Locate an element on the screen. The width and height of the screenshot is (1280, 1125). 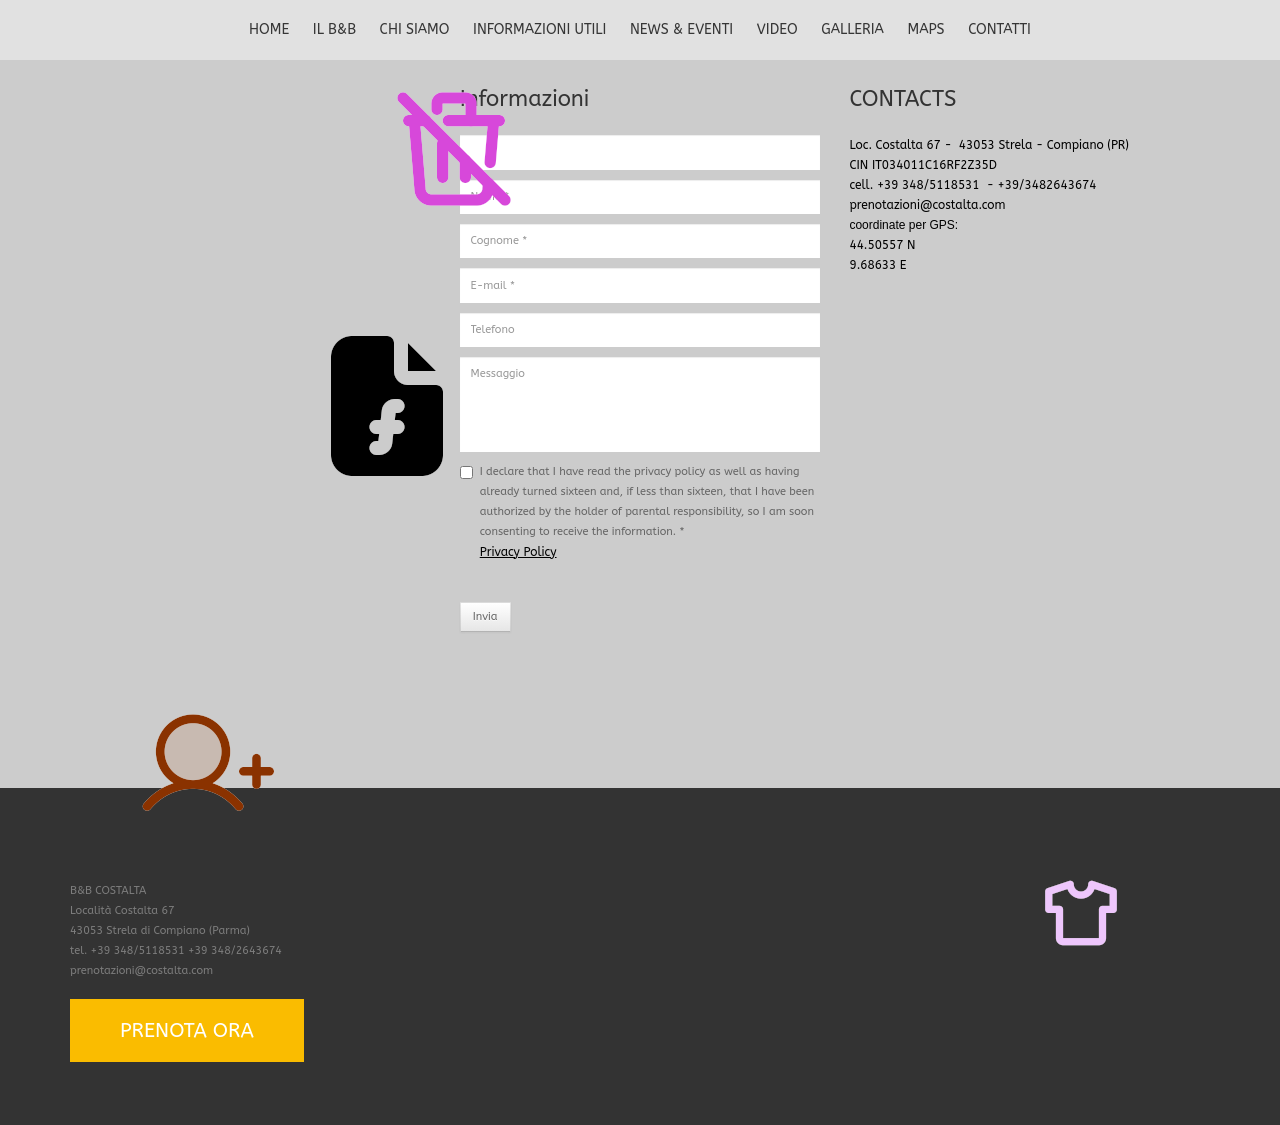
delete function is disabled or unavailable is located at coordinates (454, 149).